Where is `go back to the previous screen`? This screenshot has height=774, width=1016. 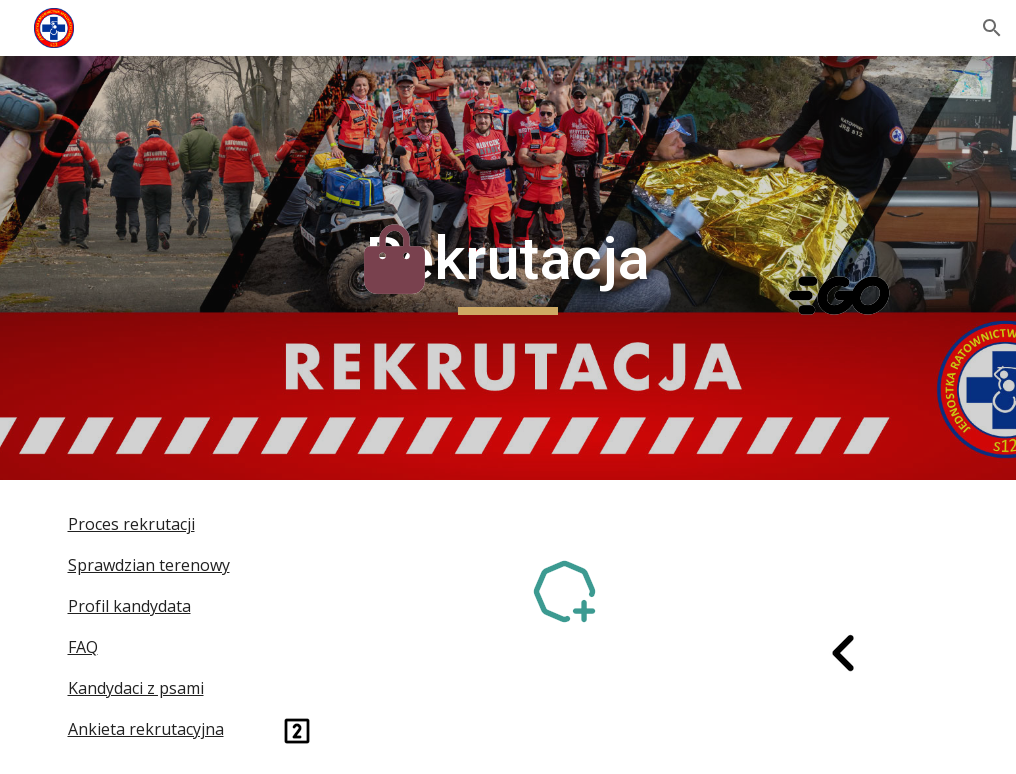
go back to the previous screen is located at coordinates (844, 653).